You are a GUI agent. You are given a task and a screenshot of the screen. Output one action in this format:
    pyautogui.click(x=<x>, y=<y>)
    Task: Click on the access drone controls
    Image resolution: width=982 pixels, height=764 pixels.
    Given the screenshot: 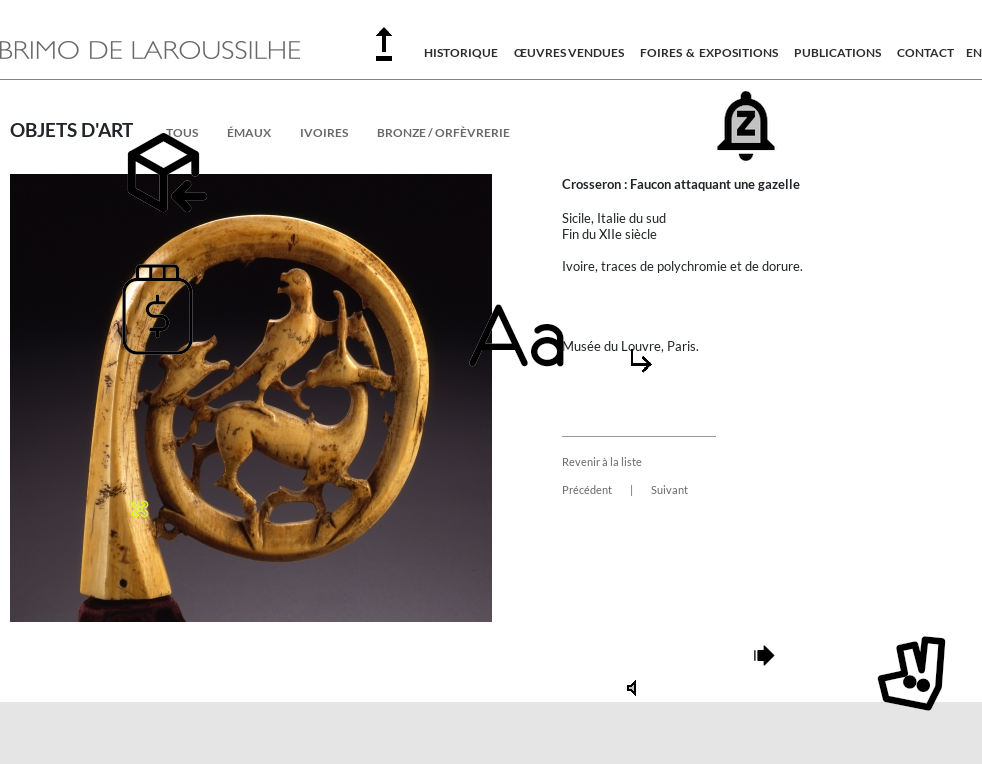 What is the action you would take?
    pyautogui.click(x=140, y=509)
    